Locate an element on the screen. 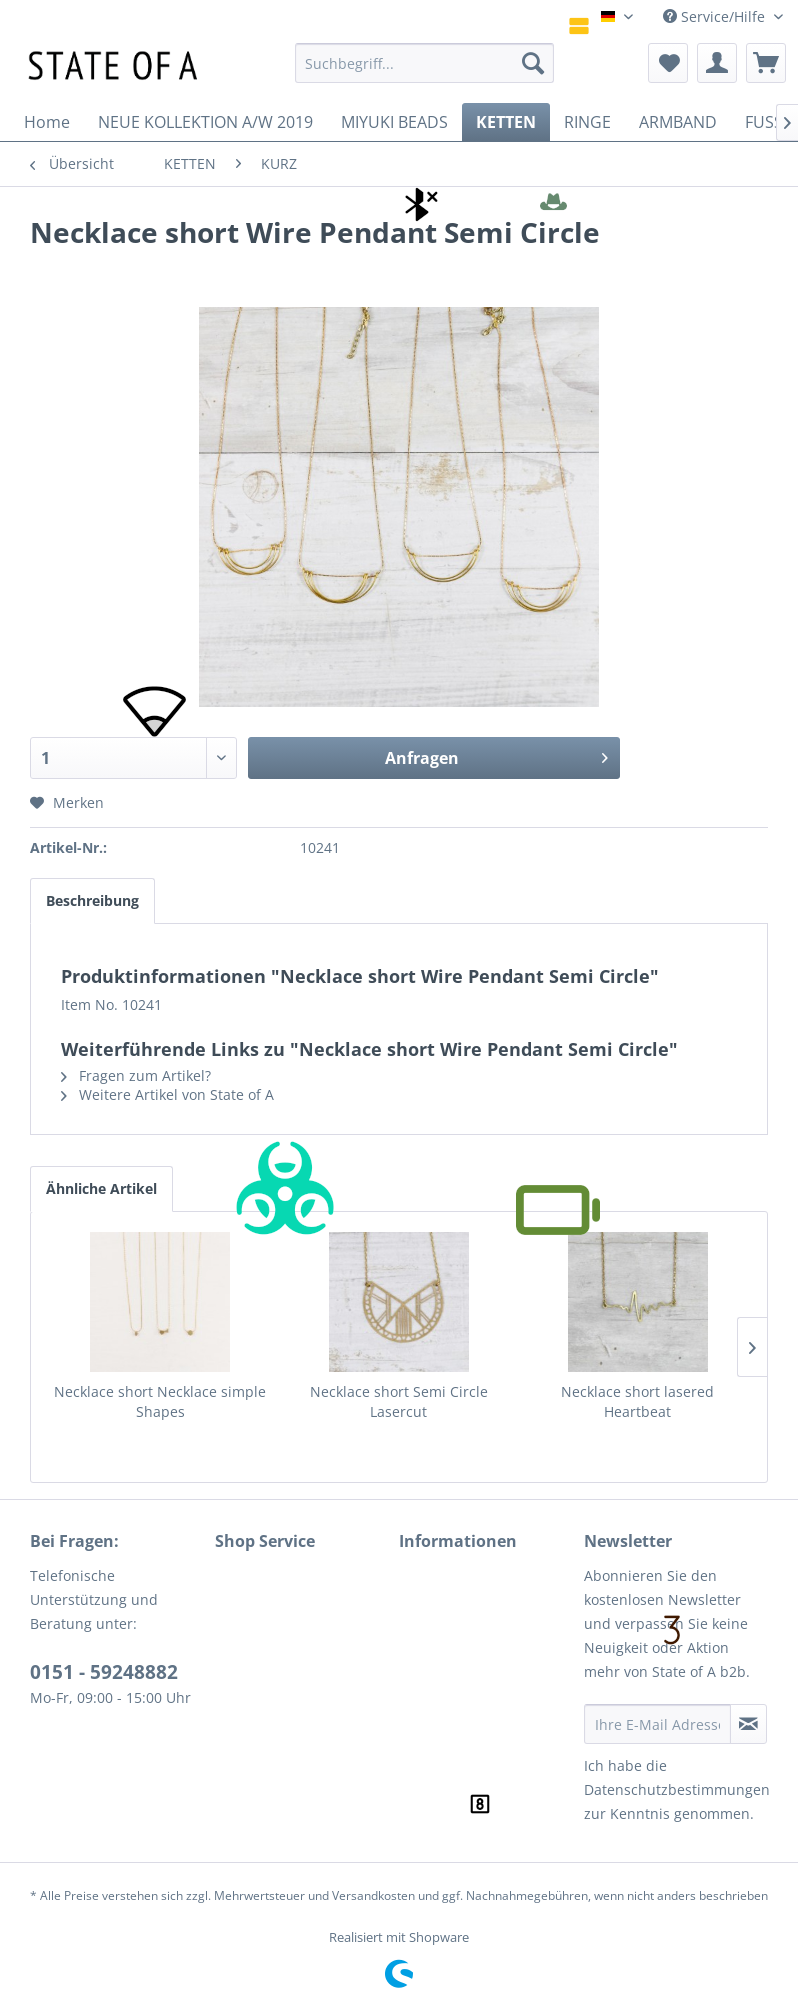 This screenshot has height=2004, width=798. bluetooth connection disabled or unavailable is located at coordinates (419, 204).